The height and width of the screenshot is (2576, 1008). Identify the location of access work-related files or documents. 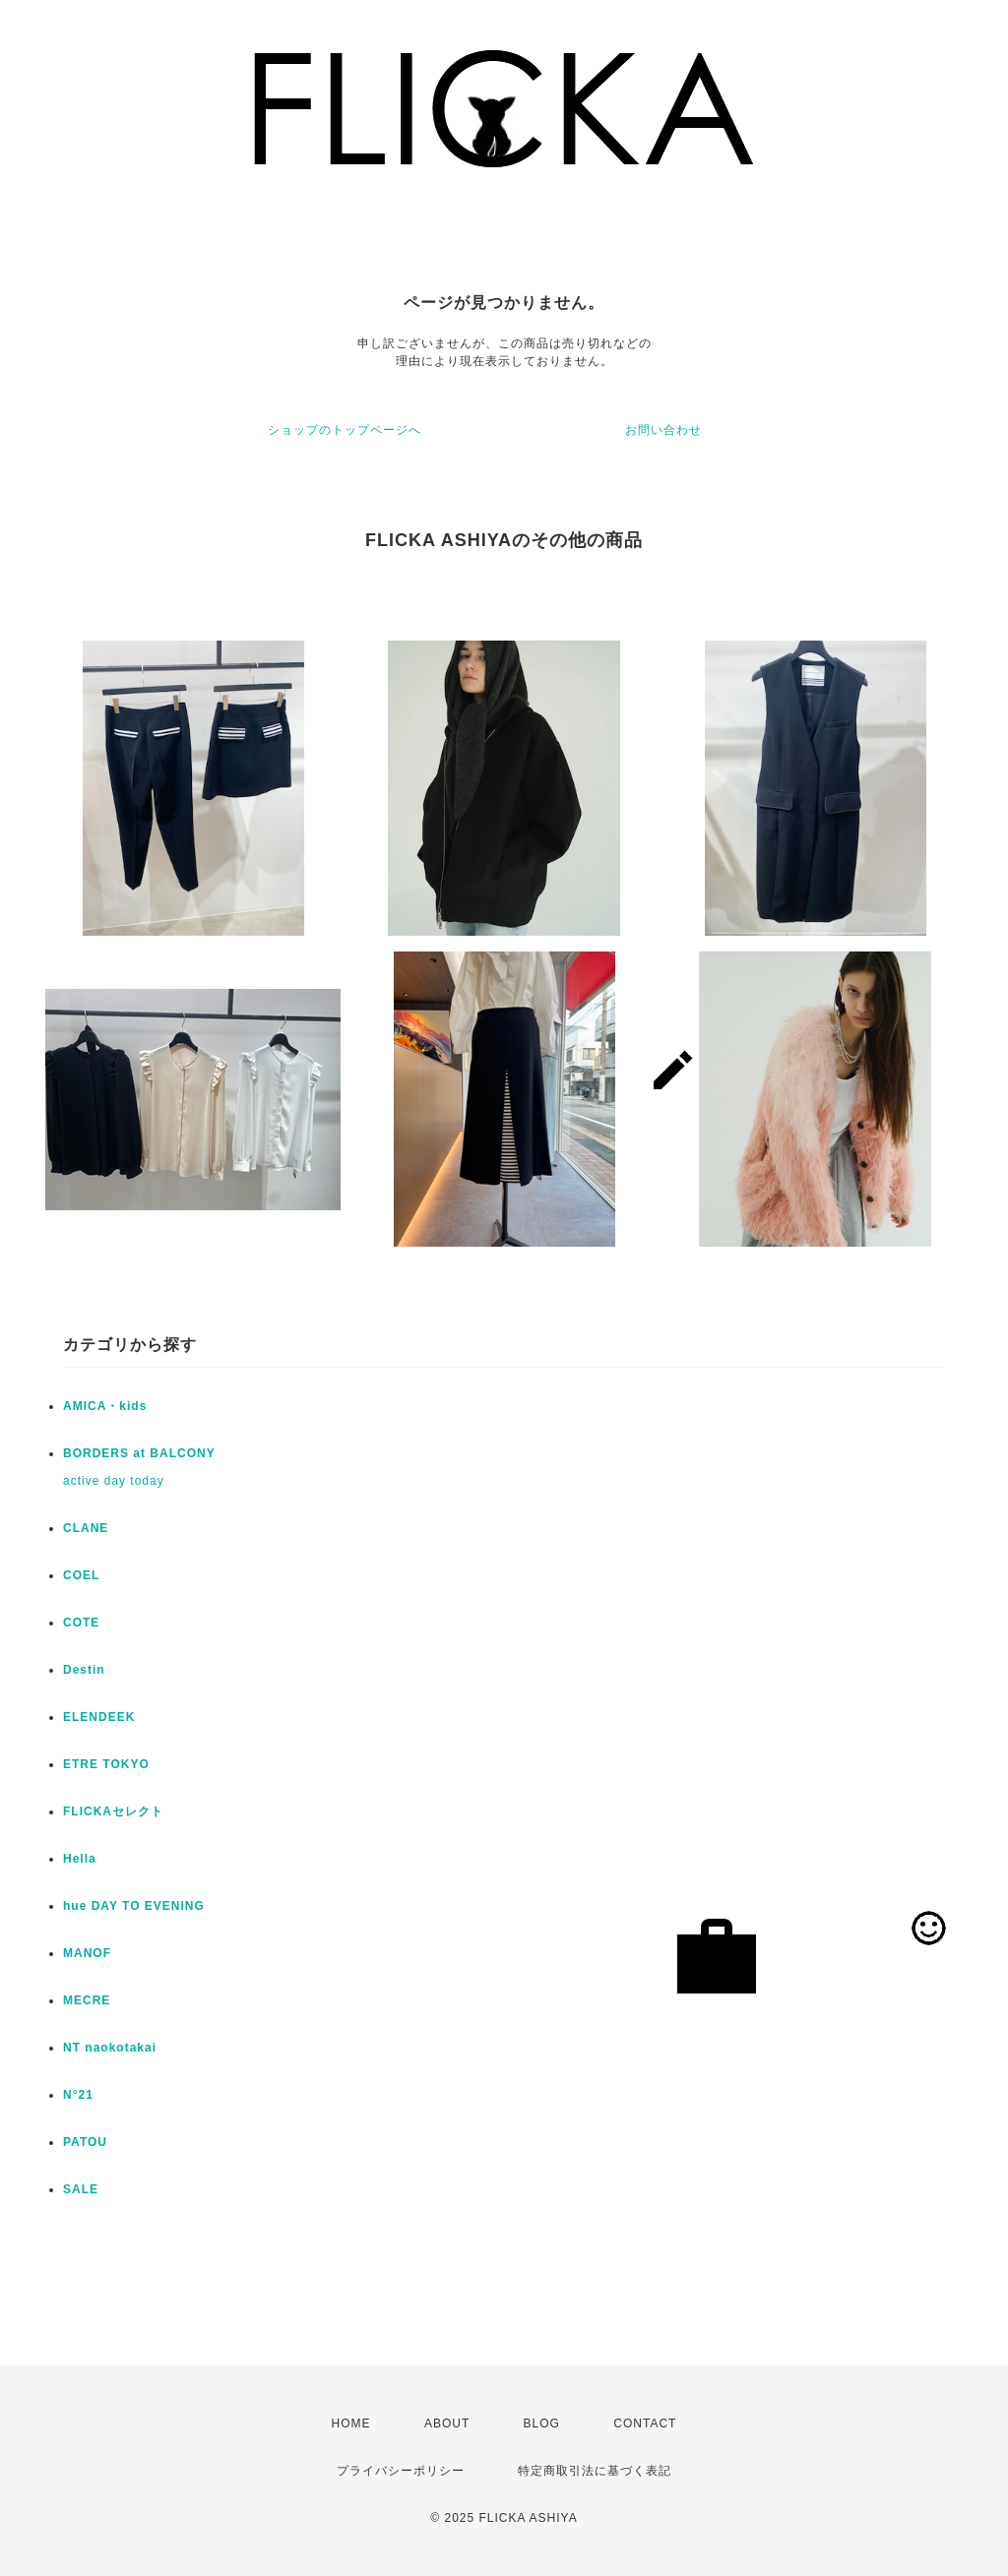
(717, 1958).